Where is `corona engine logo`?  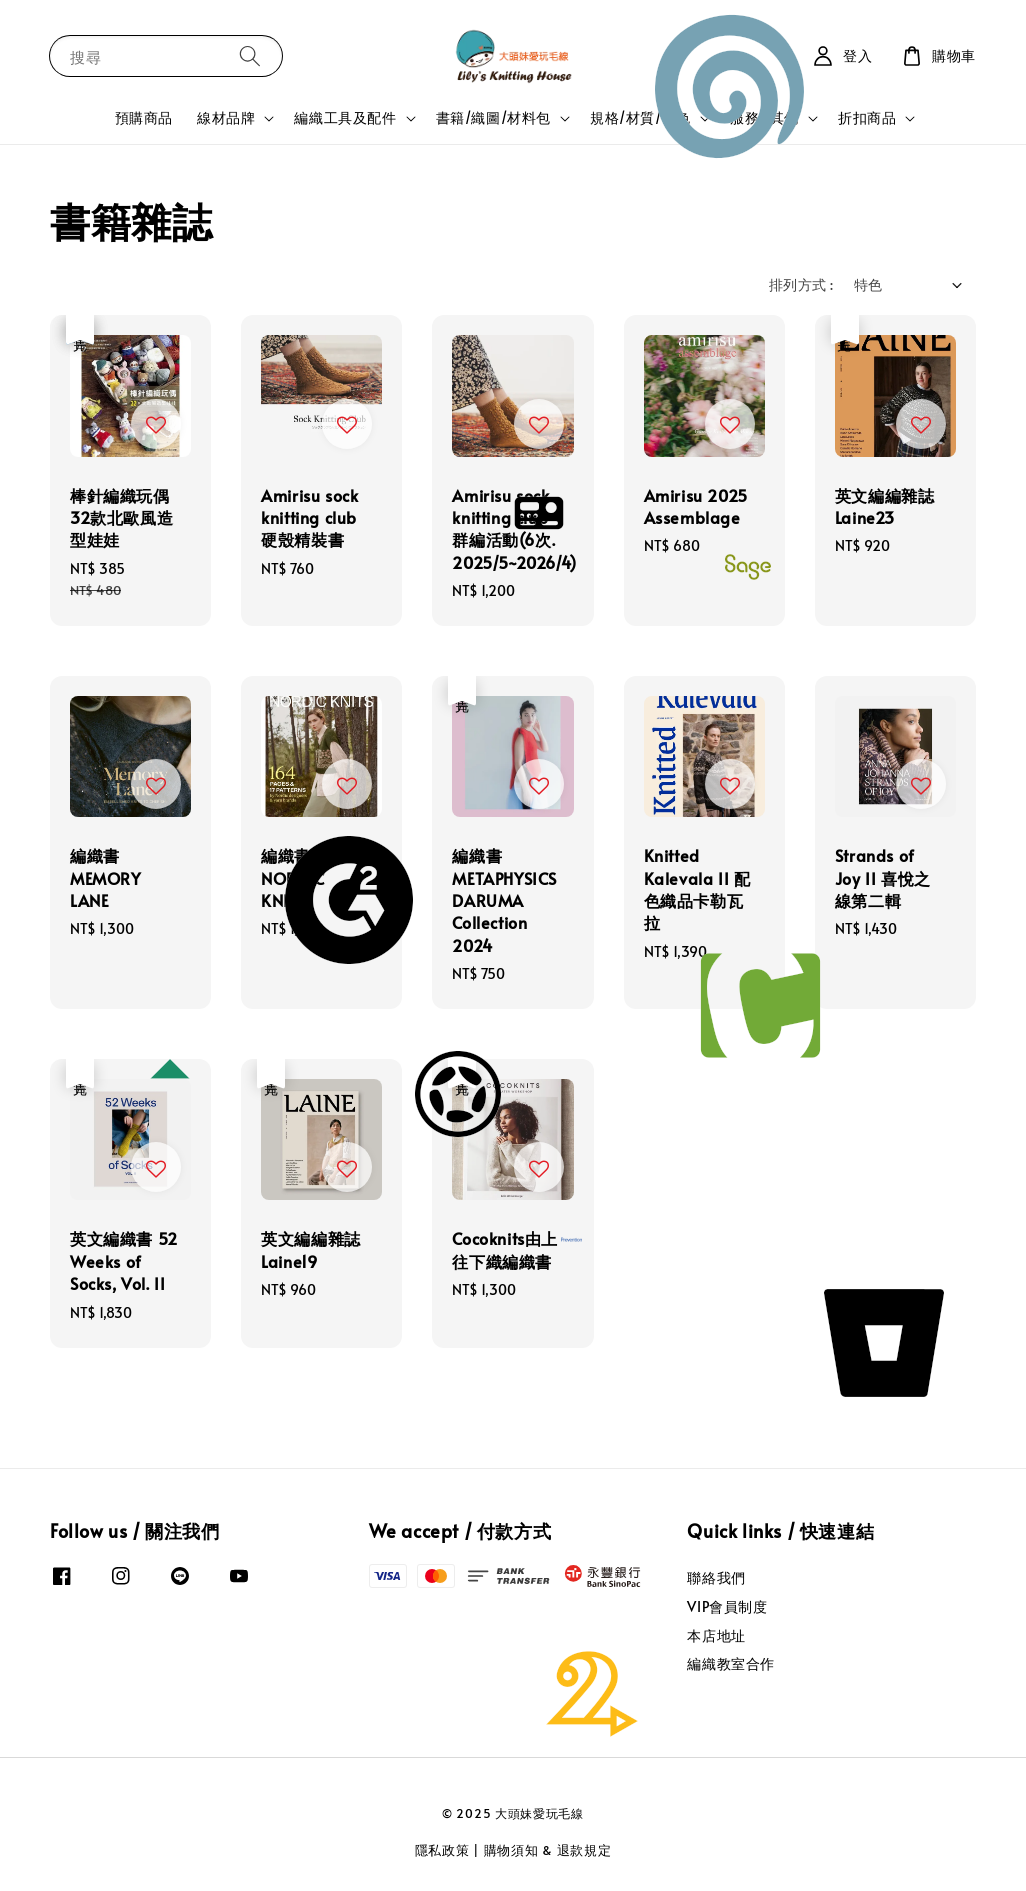 corona engine logo is located at coordinates (458, 1094).